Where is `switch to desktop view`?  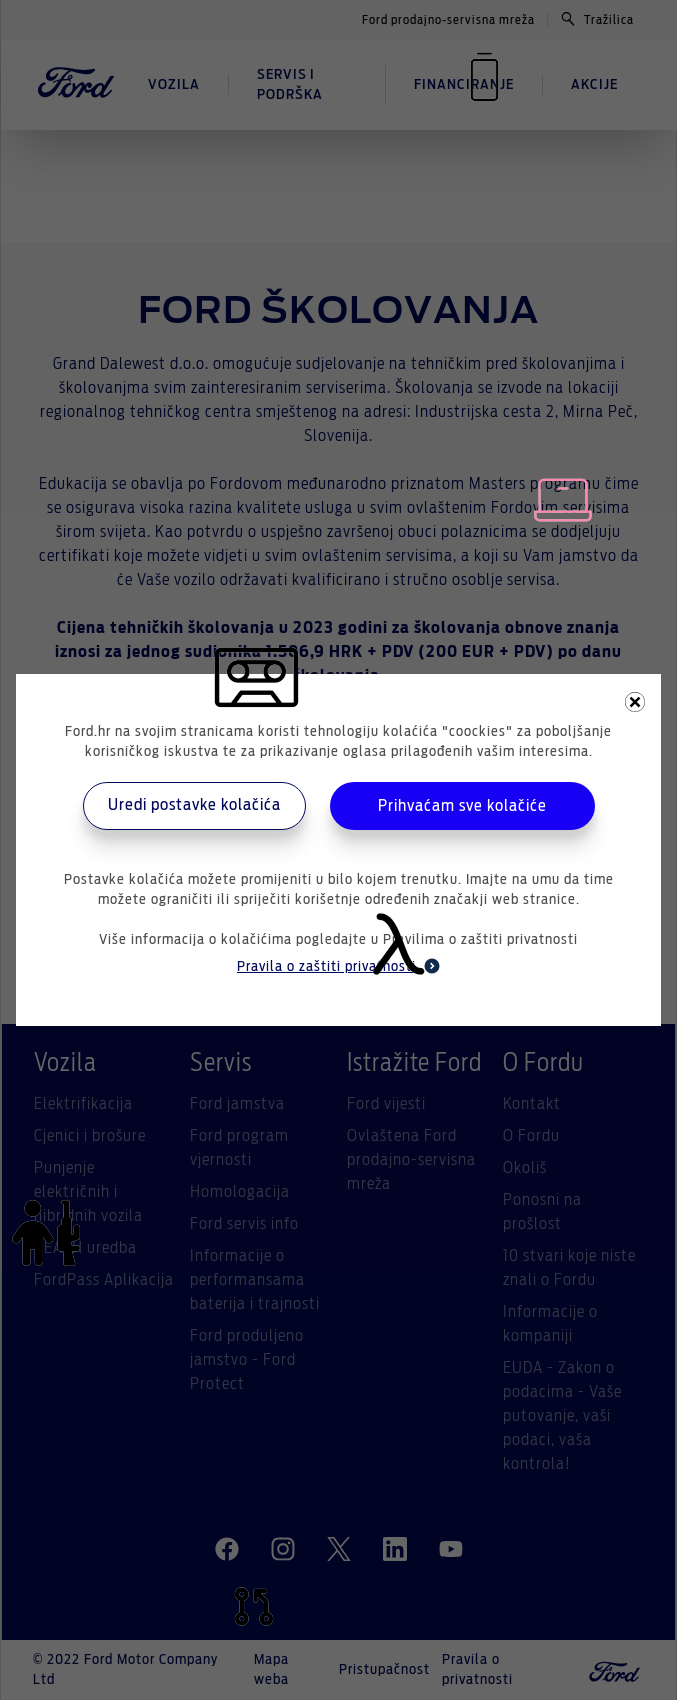
switch to desktop view is located at coordinates (563, 499).